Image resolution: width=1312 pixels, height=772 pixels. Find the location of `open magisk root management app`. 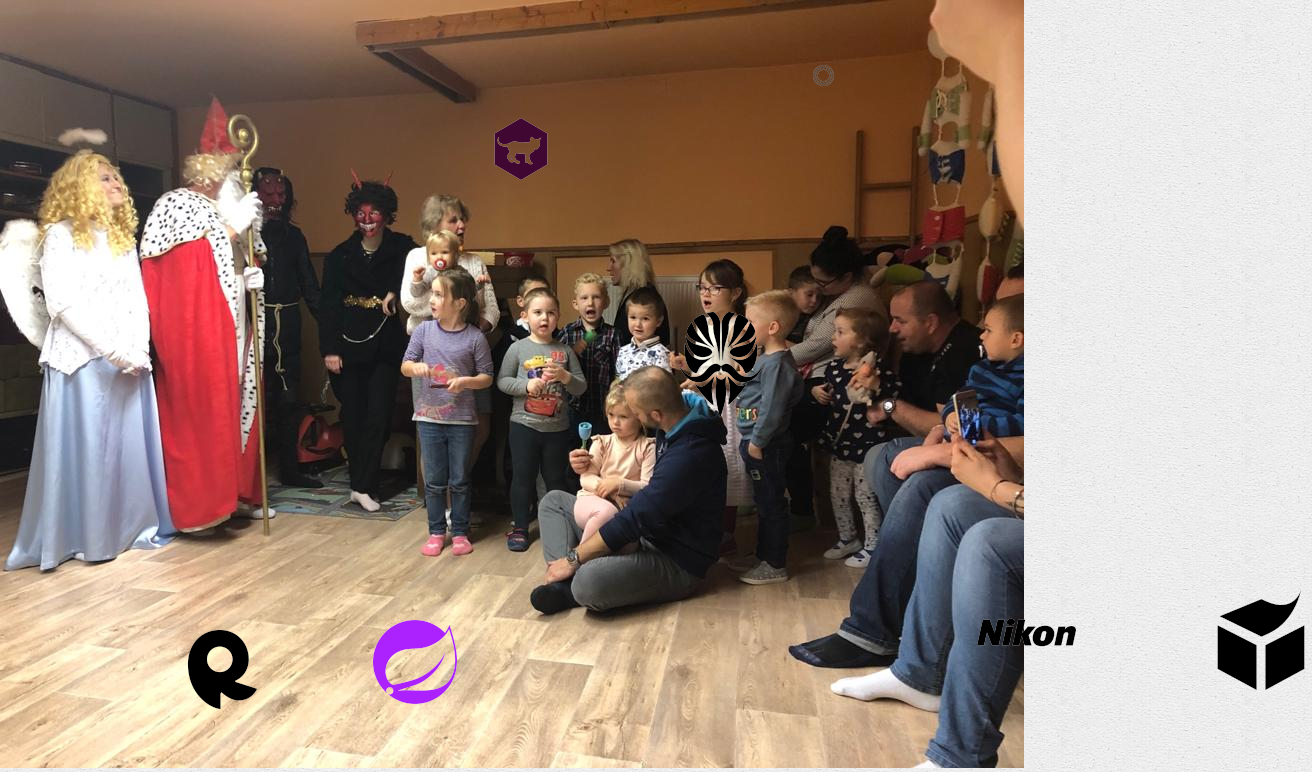

open magisk root management app is located at coordinates (721, 365).